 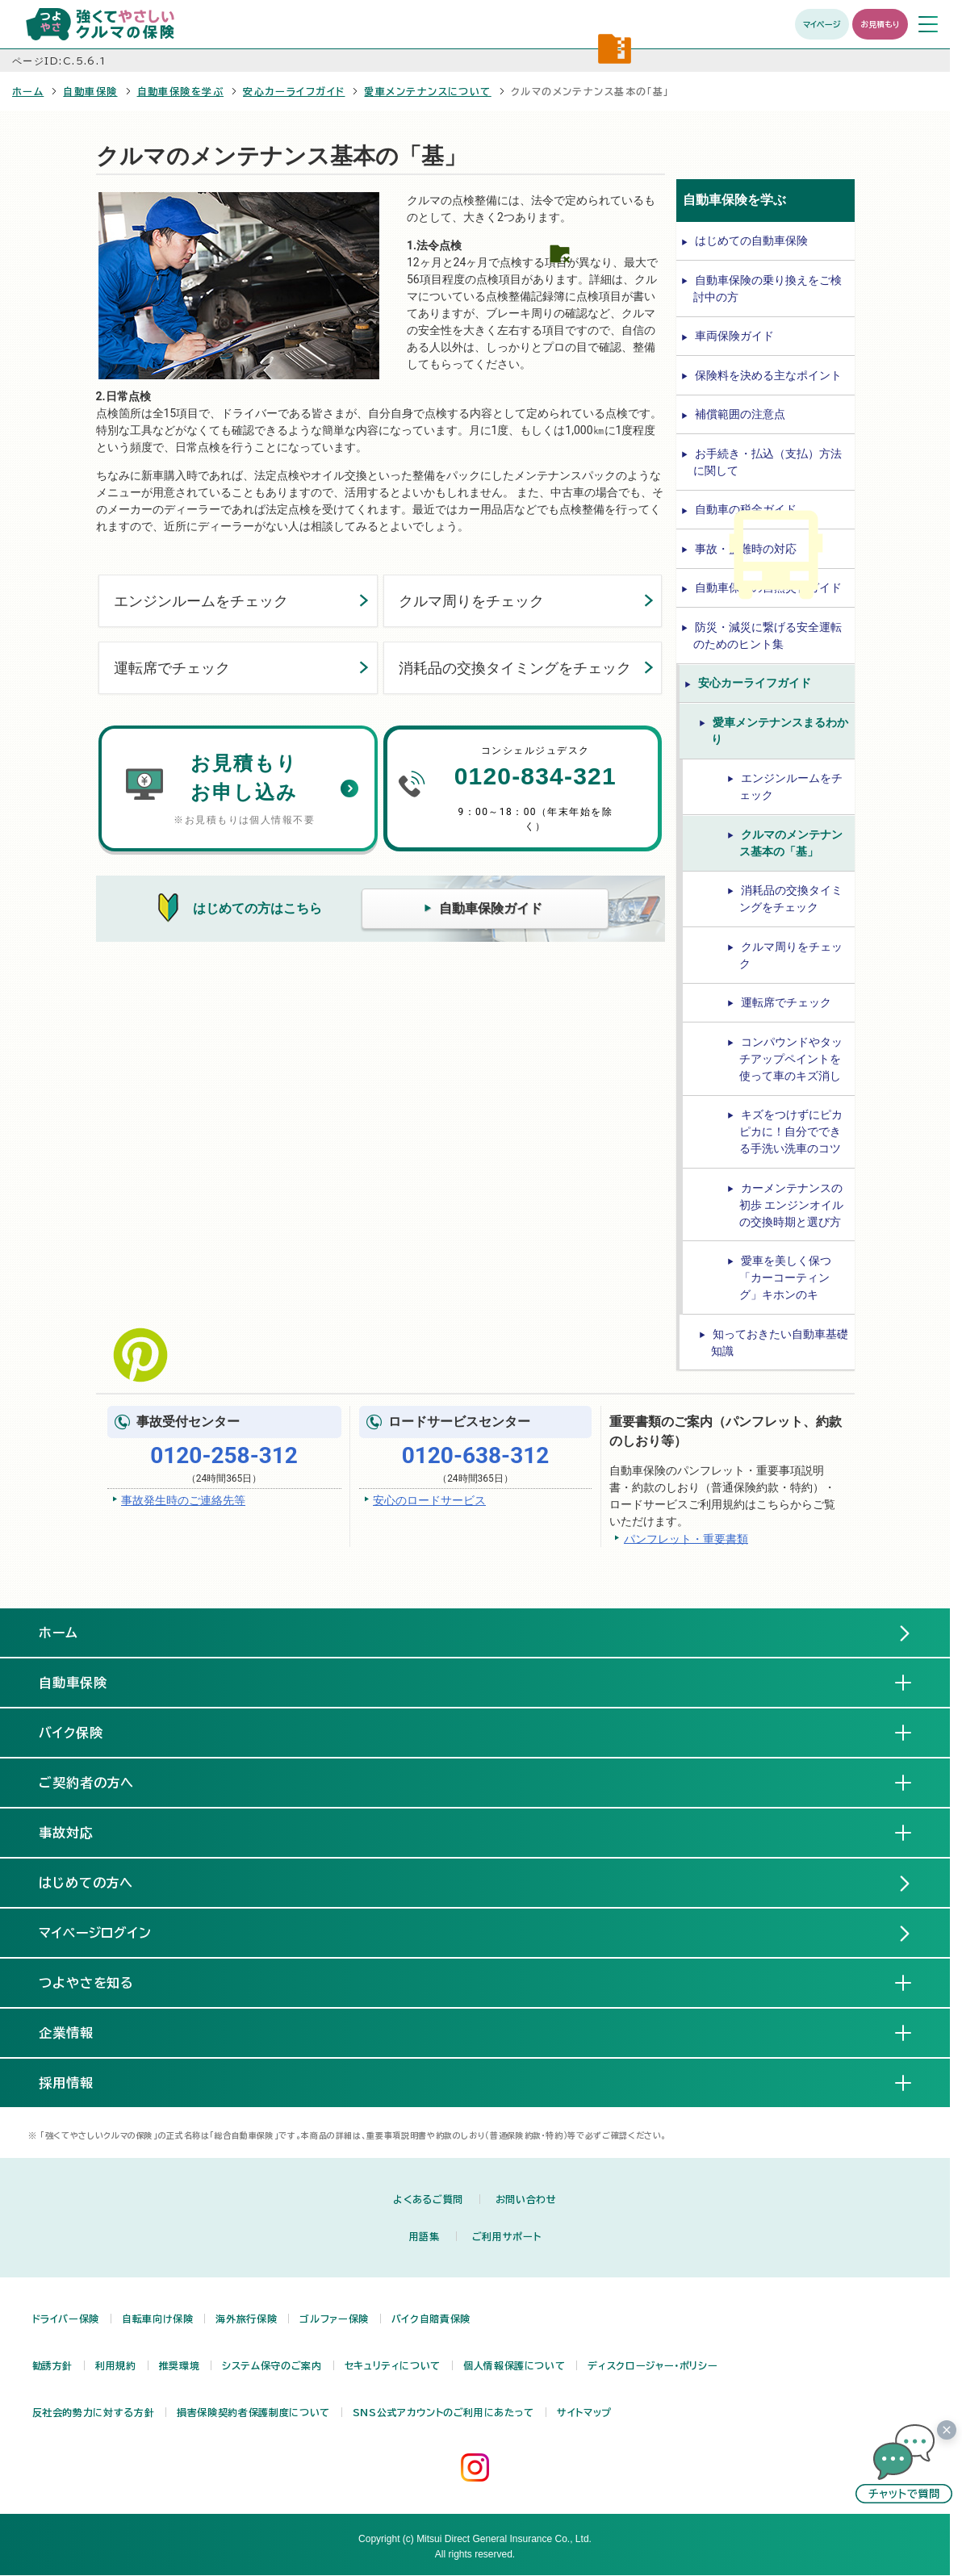 I want to click on open compressed folder, so click(x=614, y=48).